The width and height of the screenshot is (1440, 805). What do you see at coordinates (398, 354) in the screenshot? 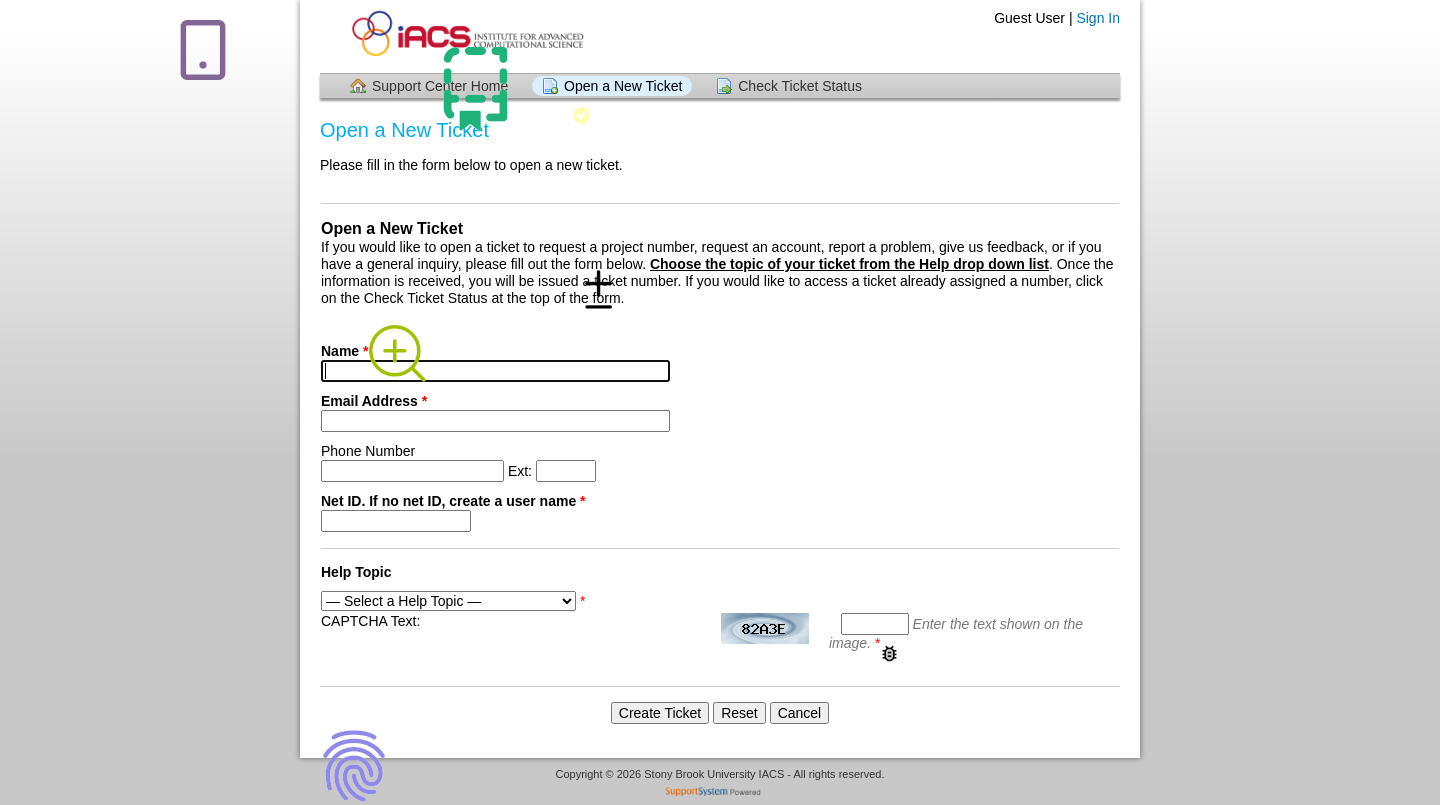
I see `zoom in on content or image` at bounding box center [398, 354].